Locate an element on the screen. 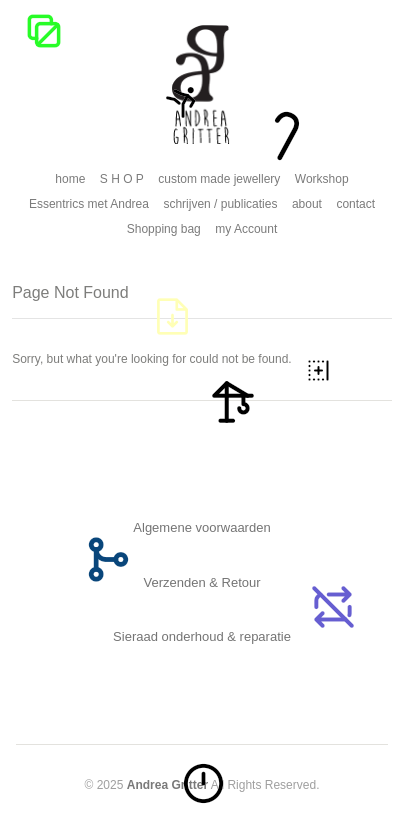  add a right border to selected element is located at coordinates (318, 370).